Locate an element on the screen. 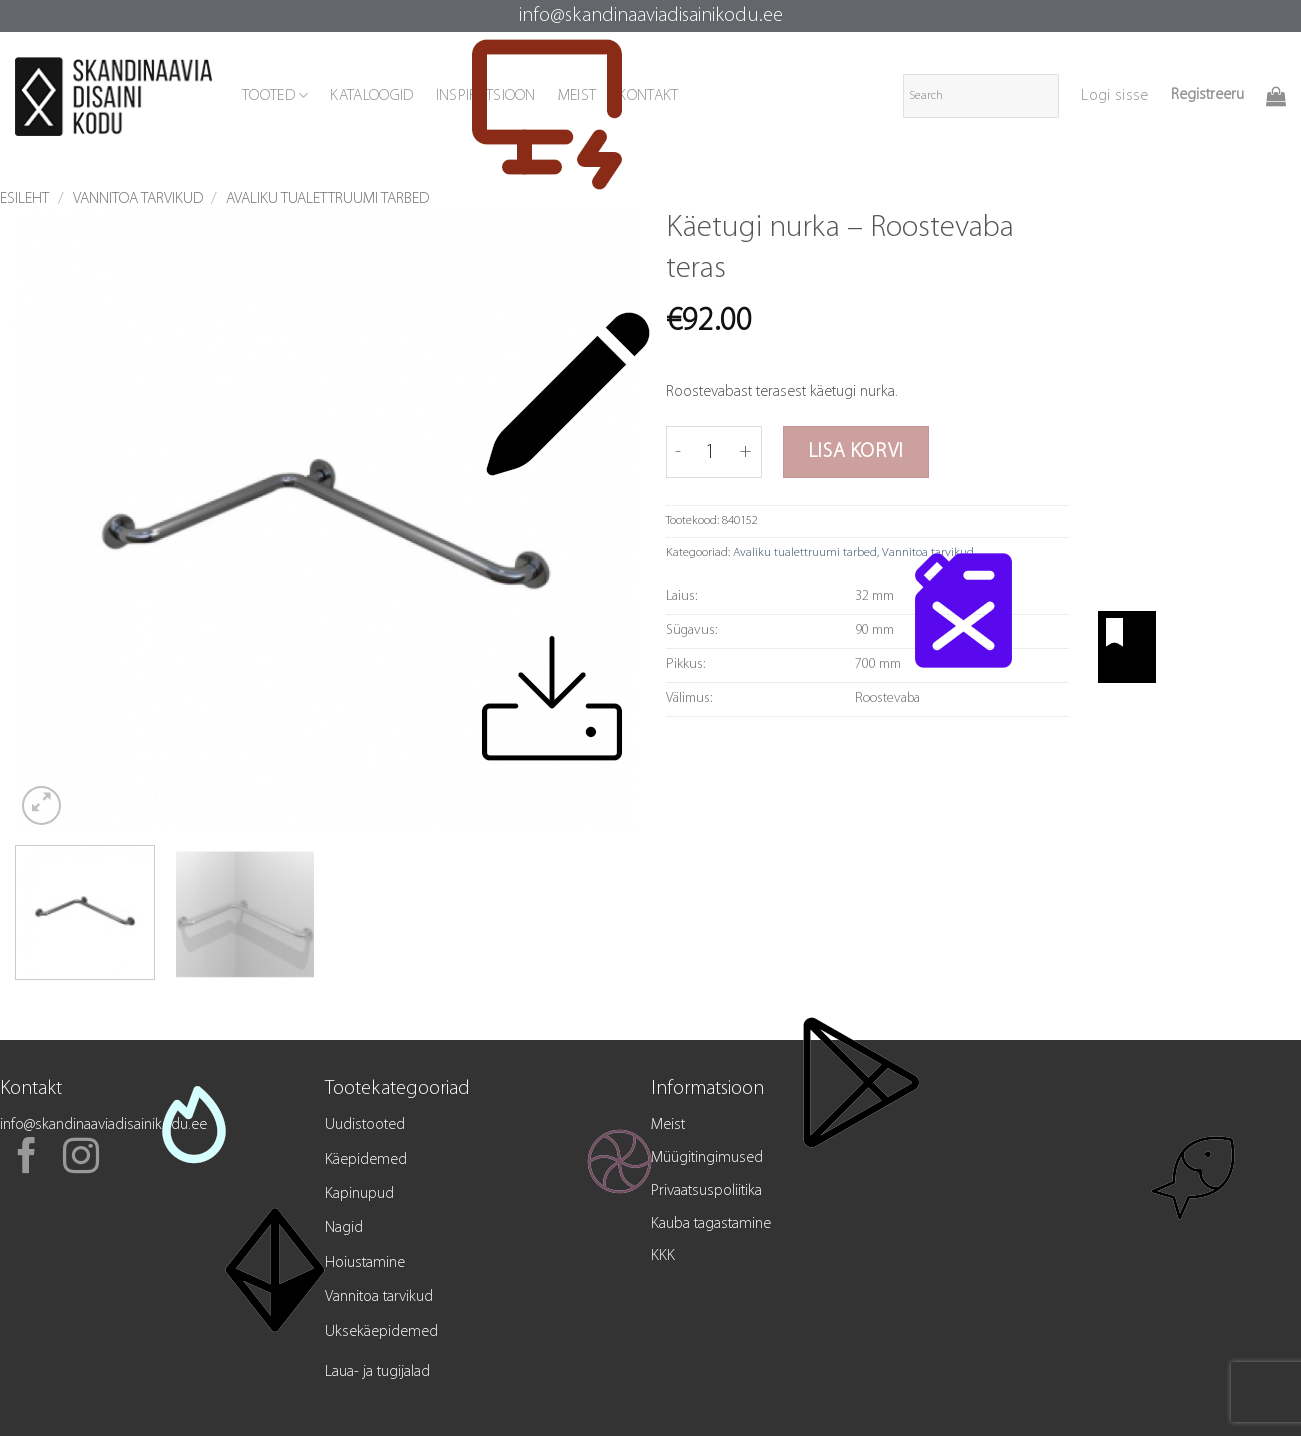 This screenshot has width=1301, height=1436. indicates trending or popular content is located at coordinates (194, 1126).